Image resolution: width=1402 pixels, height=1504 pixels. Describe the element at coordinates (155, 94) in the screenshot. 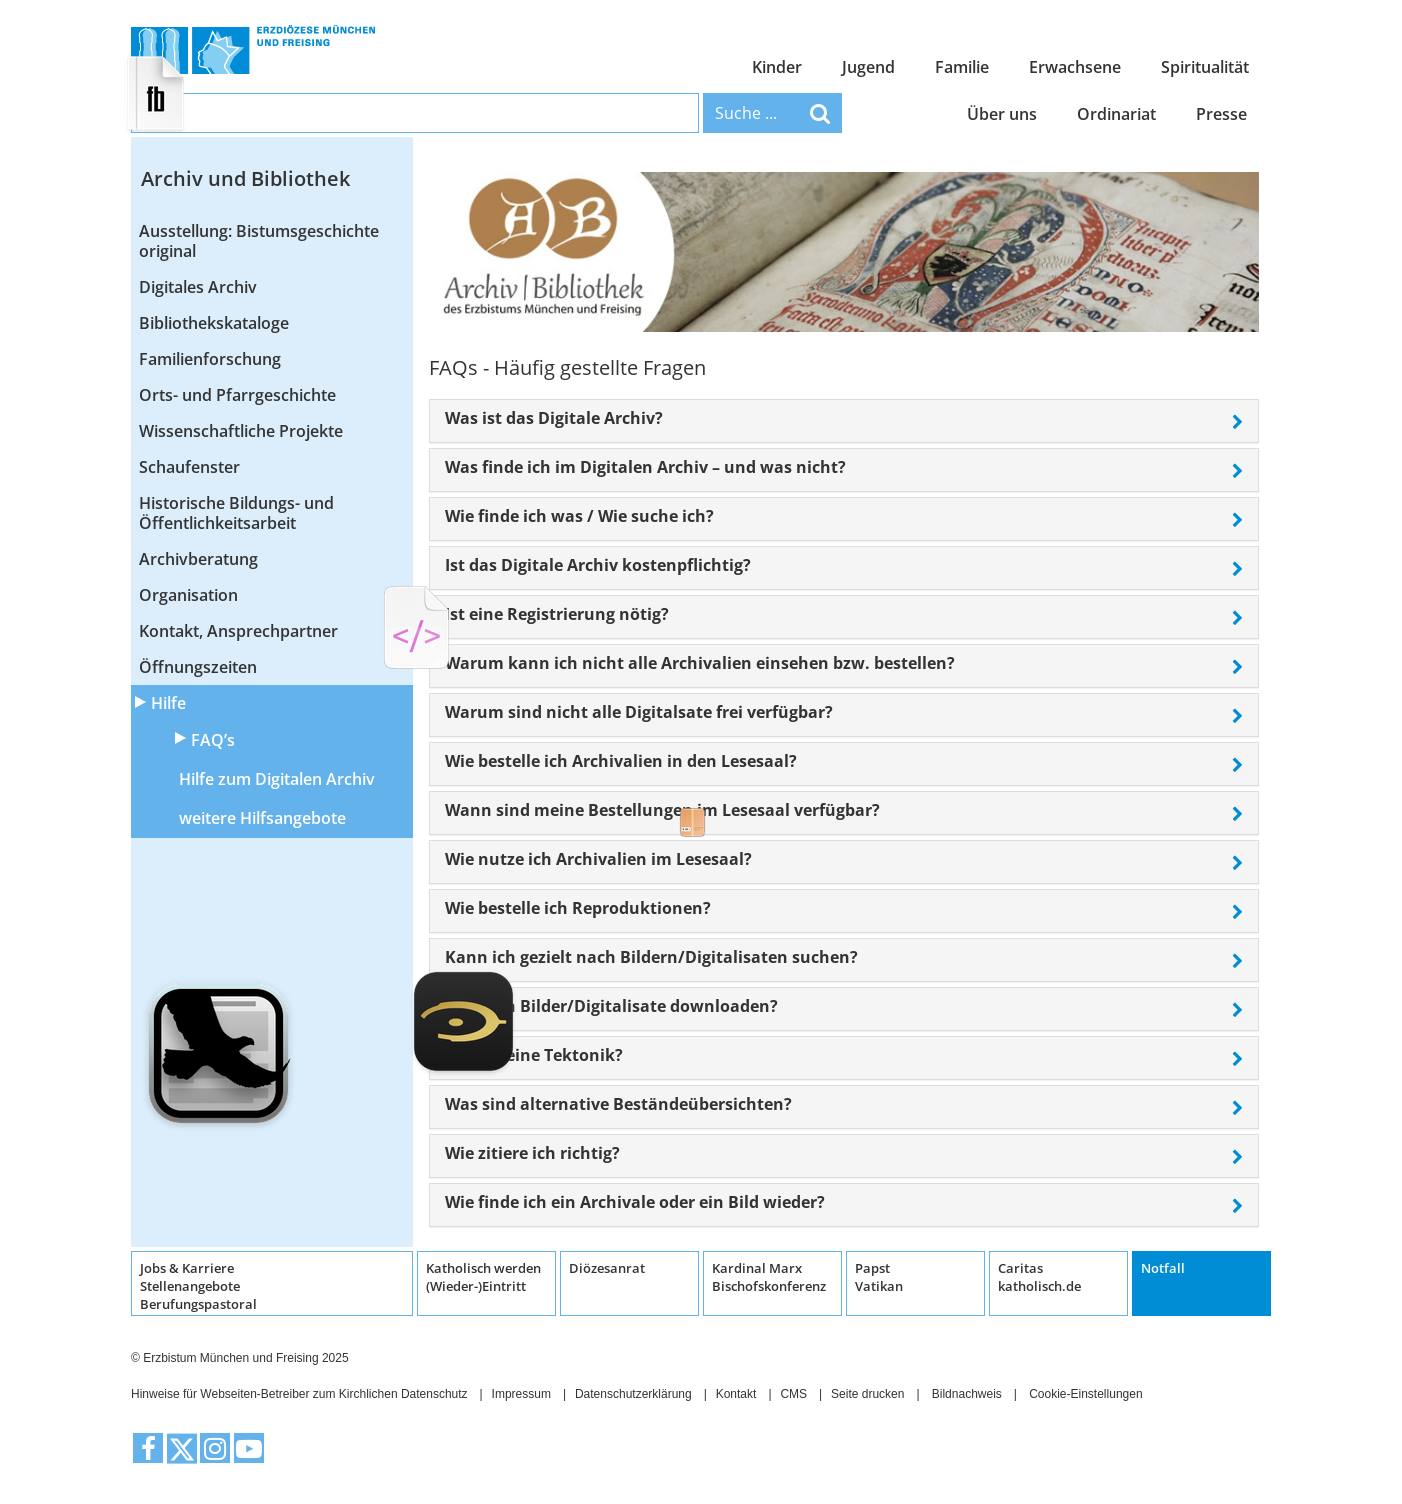

I see `a fictionbook (.fb2) ebook file` at that location.